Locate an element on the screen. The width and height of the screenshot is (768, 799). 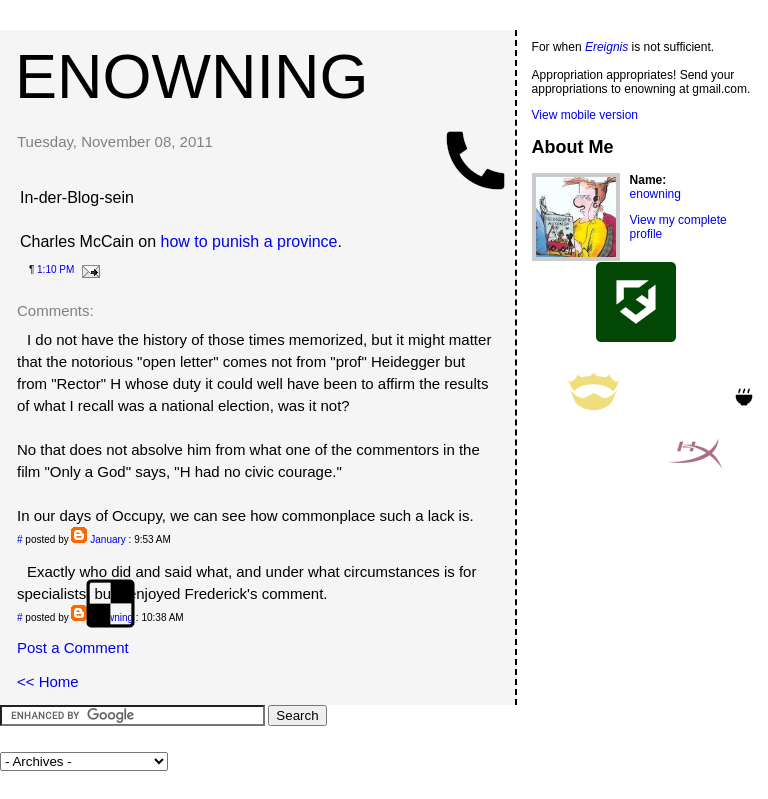
make a phone call is located at coordinates (475, 160).